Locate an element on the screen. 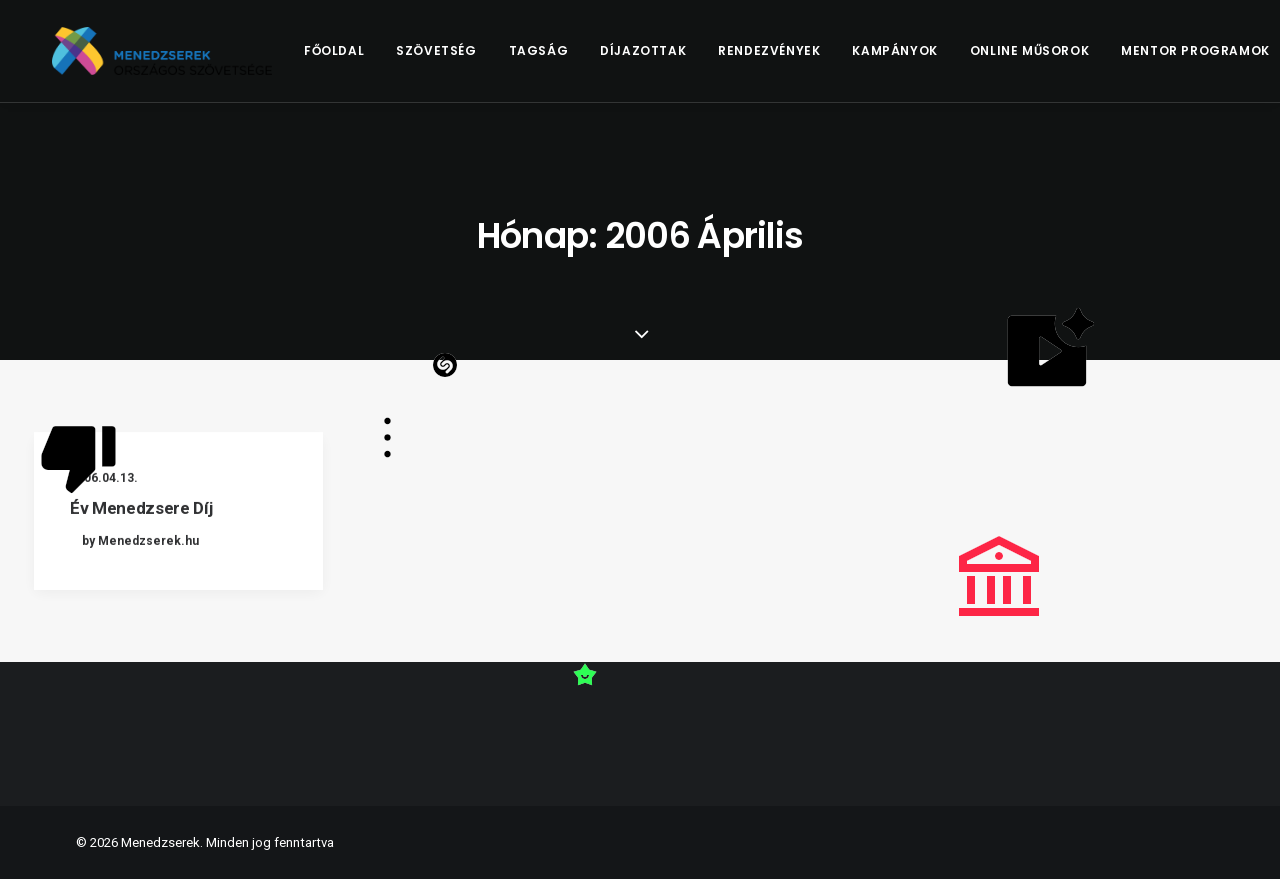  dislike or downvote content is located at coordinates (78, 456).